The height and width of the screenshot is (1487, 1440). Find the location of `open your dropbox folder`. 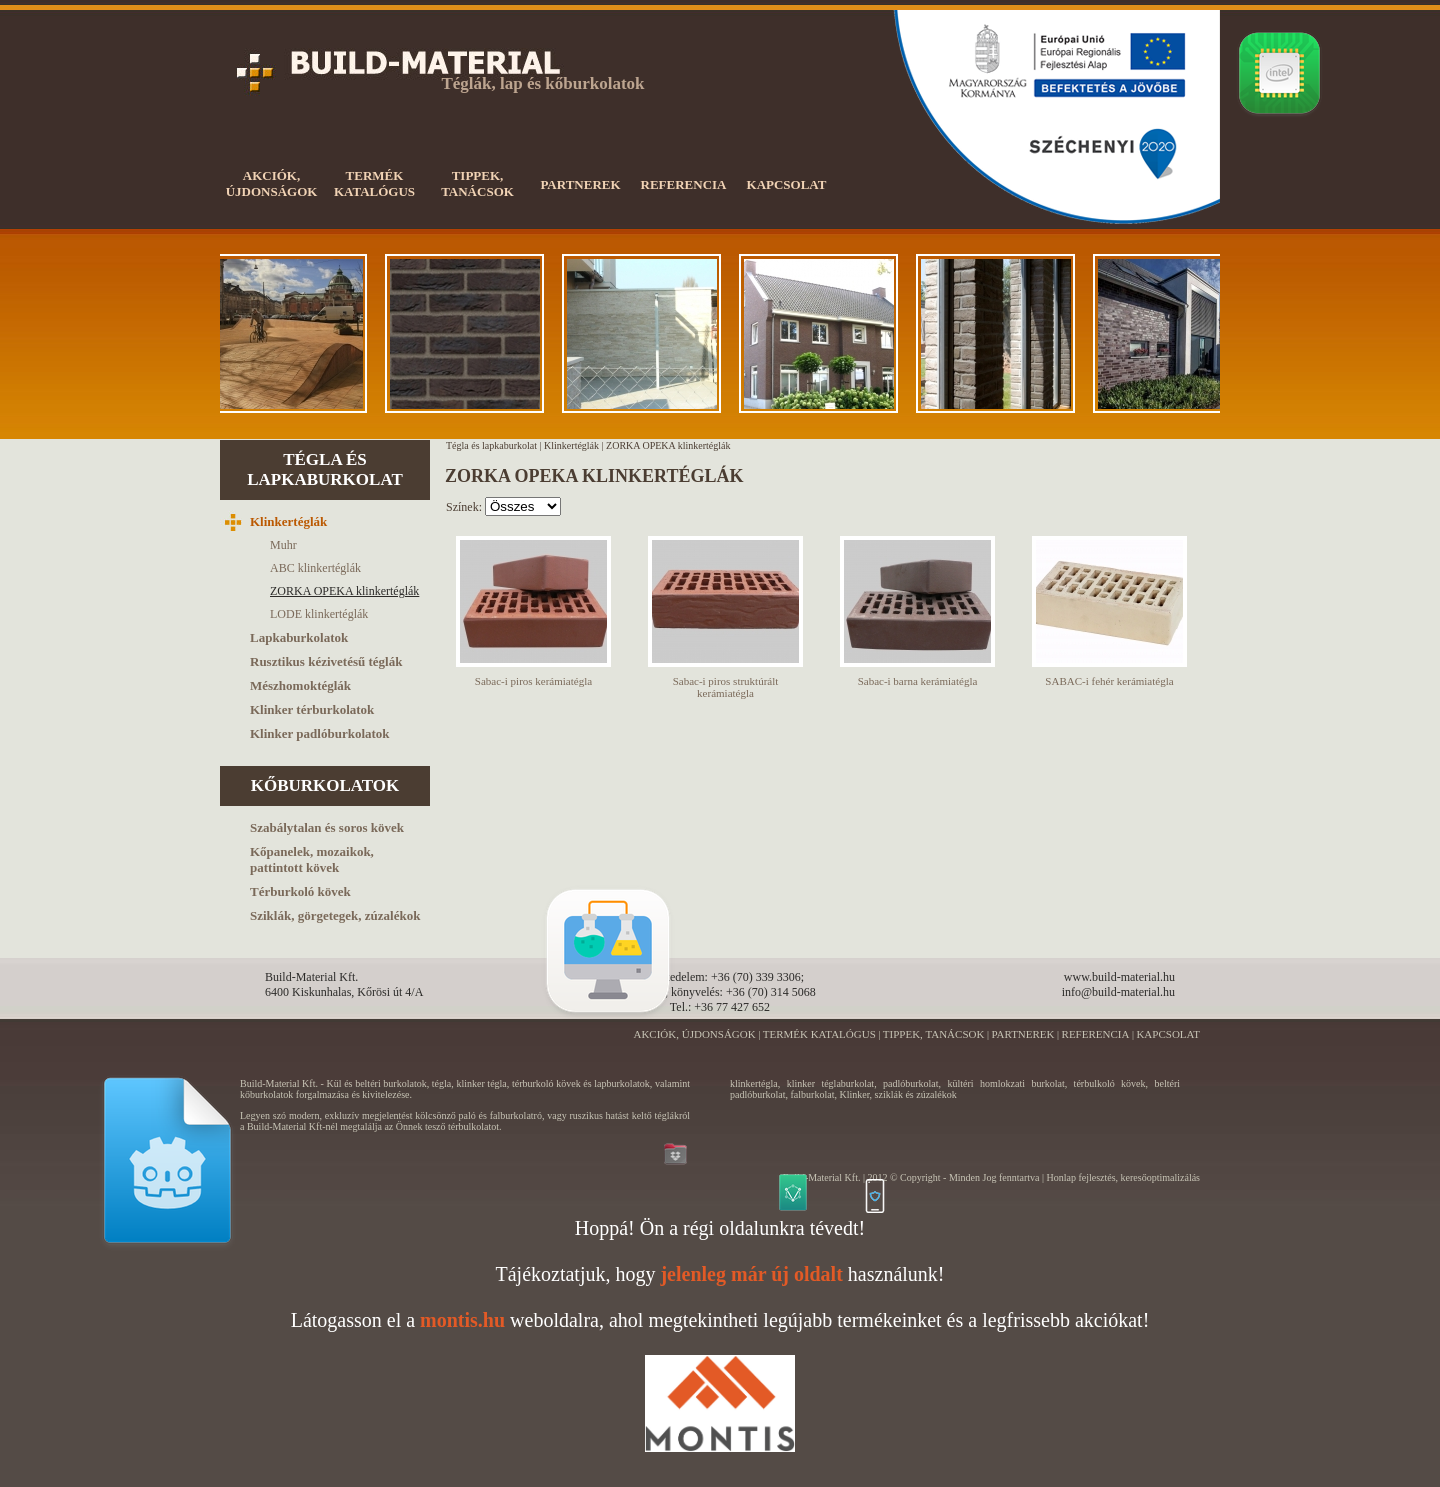

open your dropbox folder is located at coordinates (675, 1153).